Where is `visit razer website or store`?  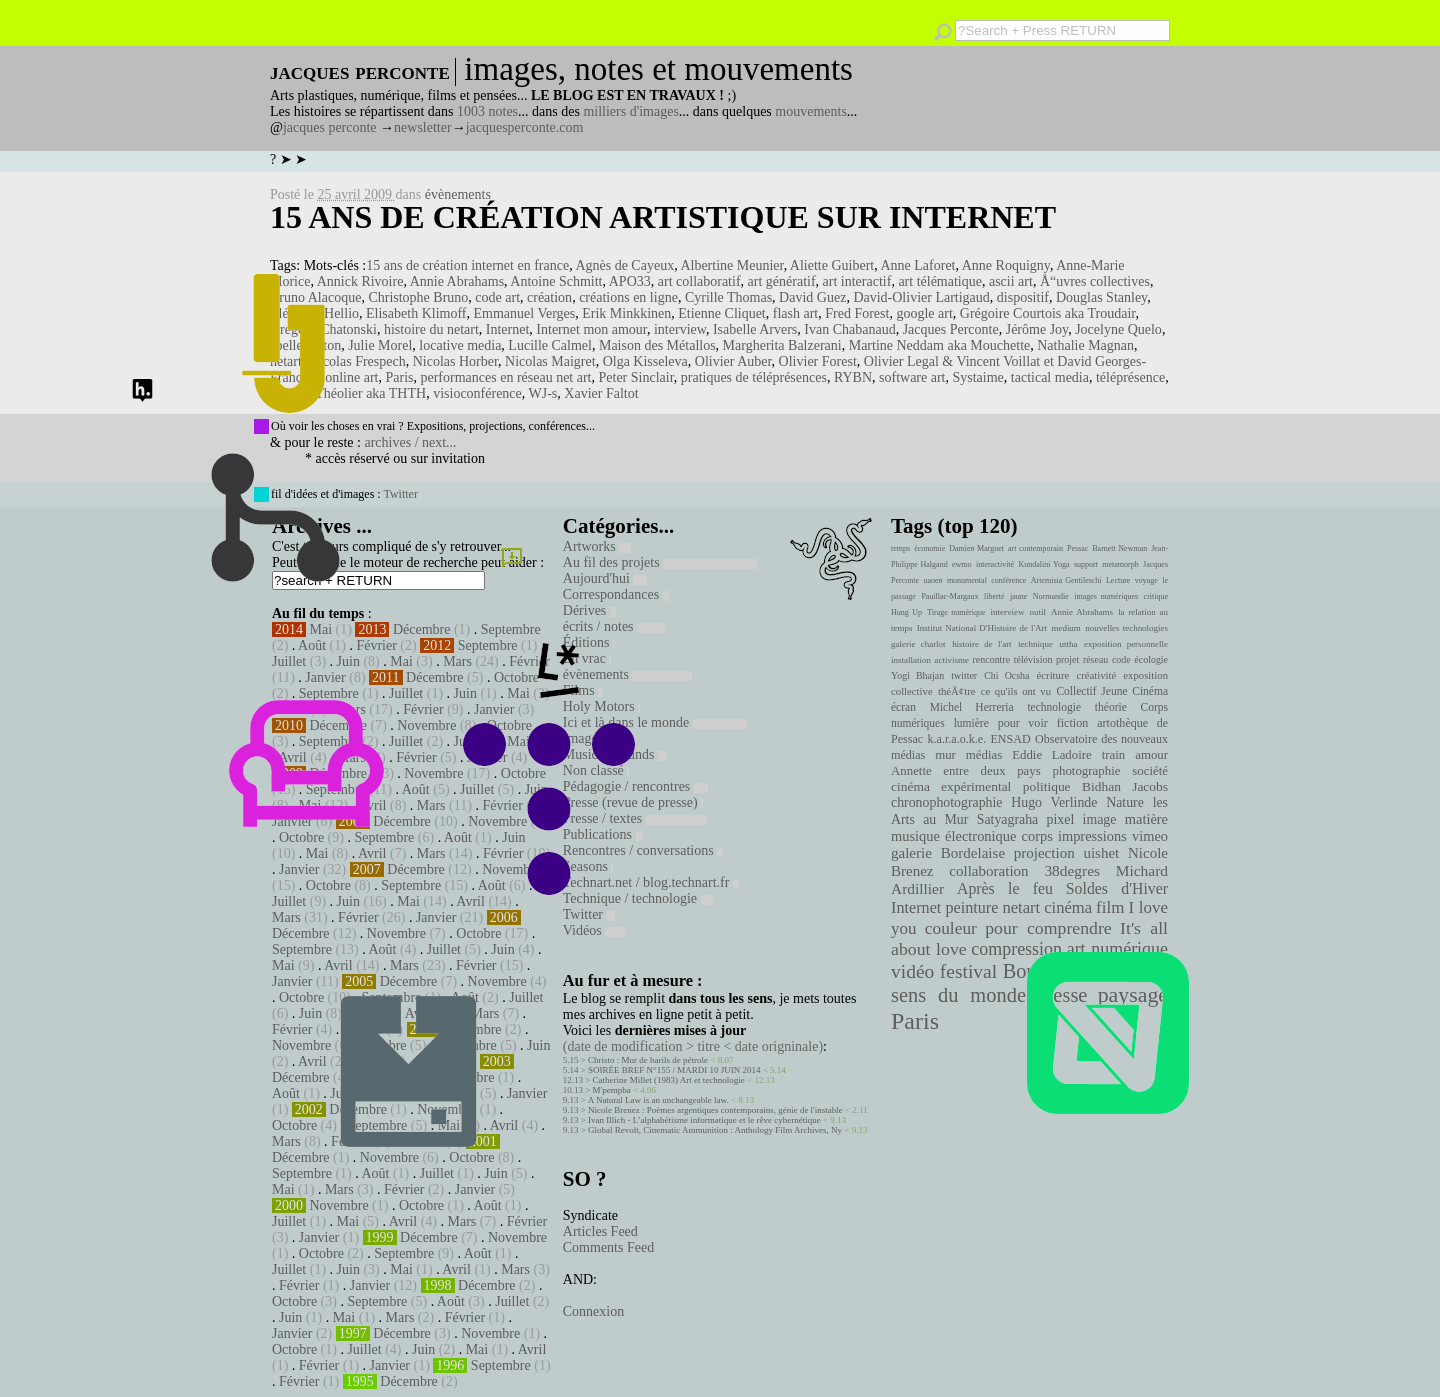 visit razer website or store is located at coordinates (831, 559).